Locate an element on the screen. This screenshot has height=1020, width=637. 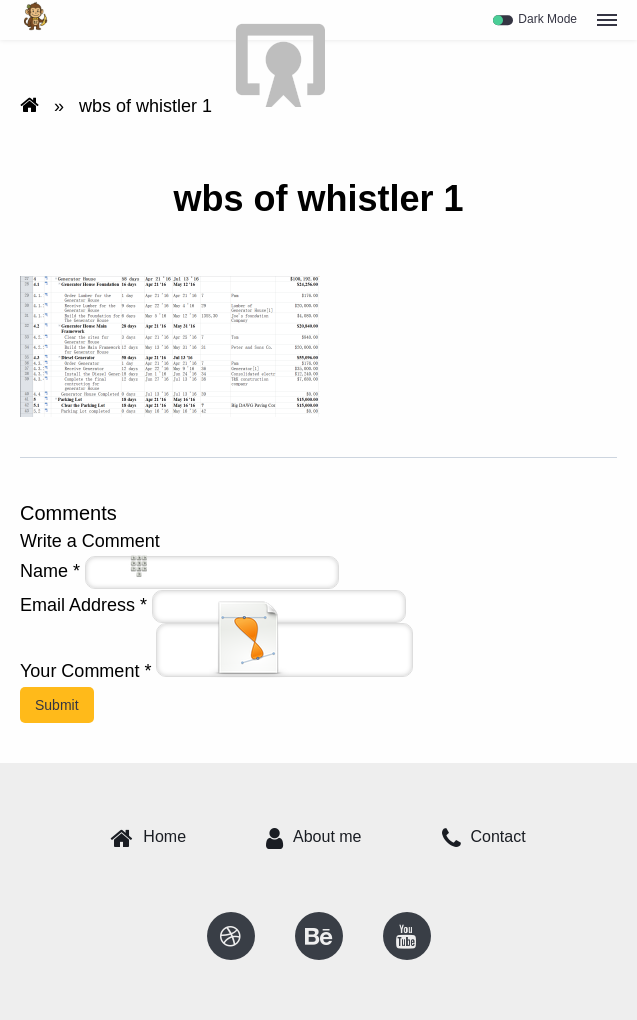
view certificate or credential file is located at coordinates (277, 59).